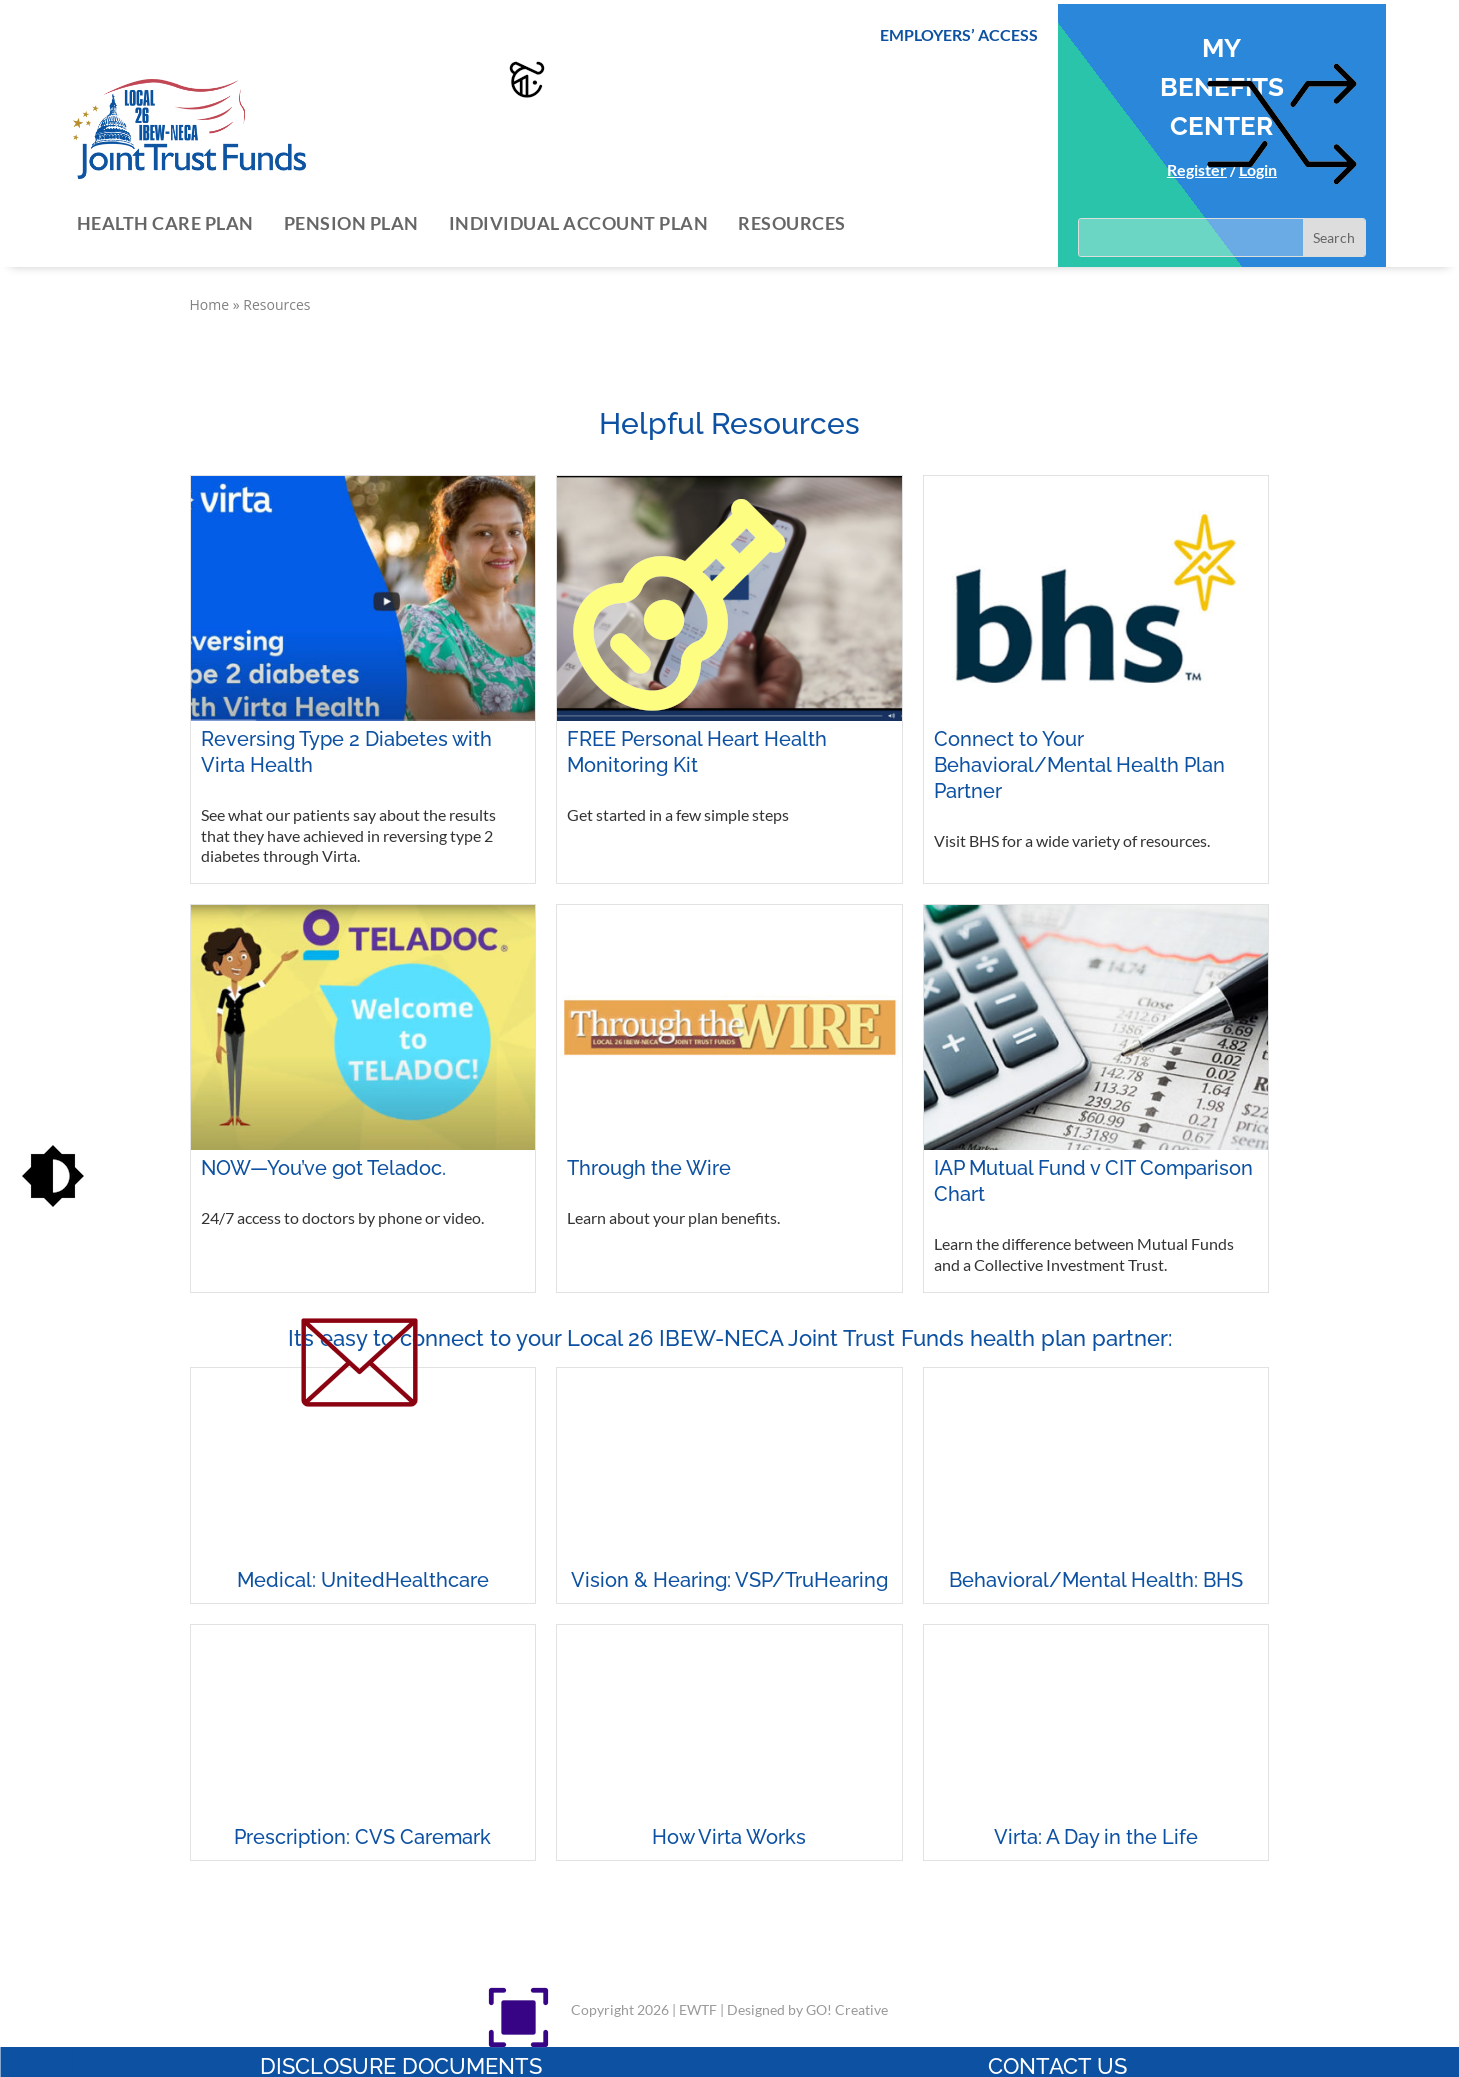  I want to click on open The New York Times app, so click(527, 79).